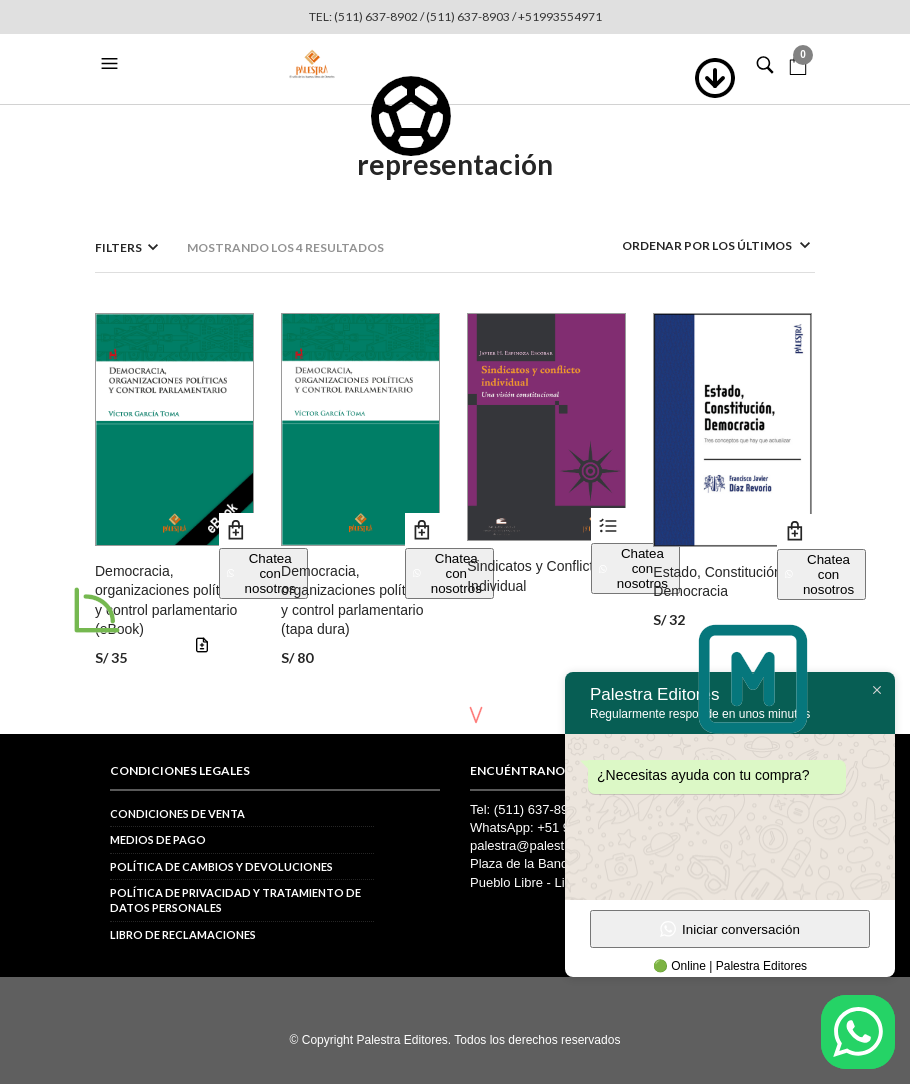  What do you see at coordinates (202, 645) in the screenshot?
I see `view file differences or changes` at bounding box center [202, 645].